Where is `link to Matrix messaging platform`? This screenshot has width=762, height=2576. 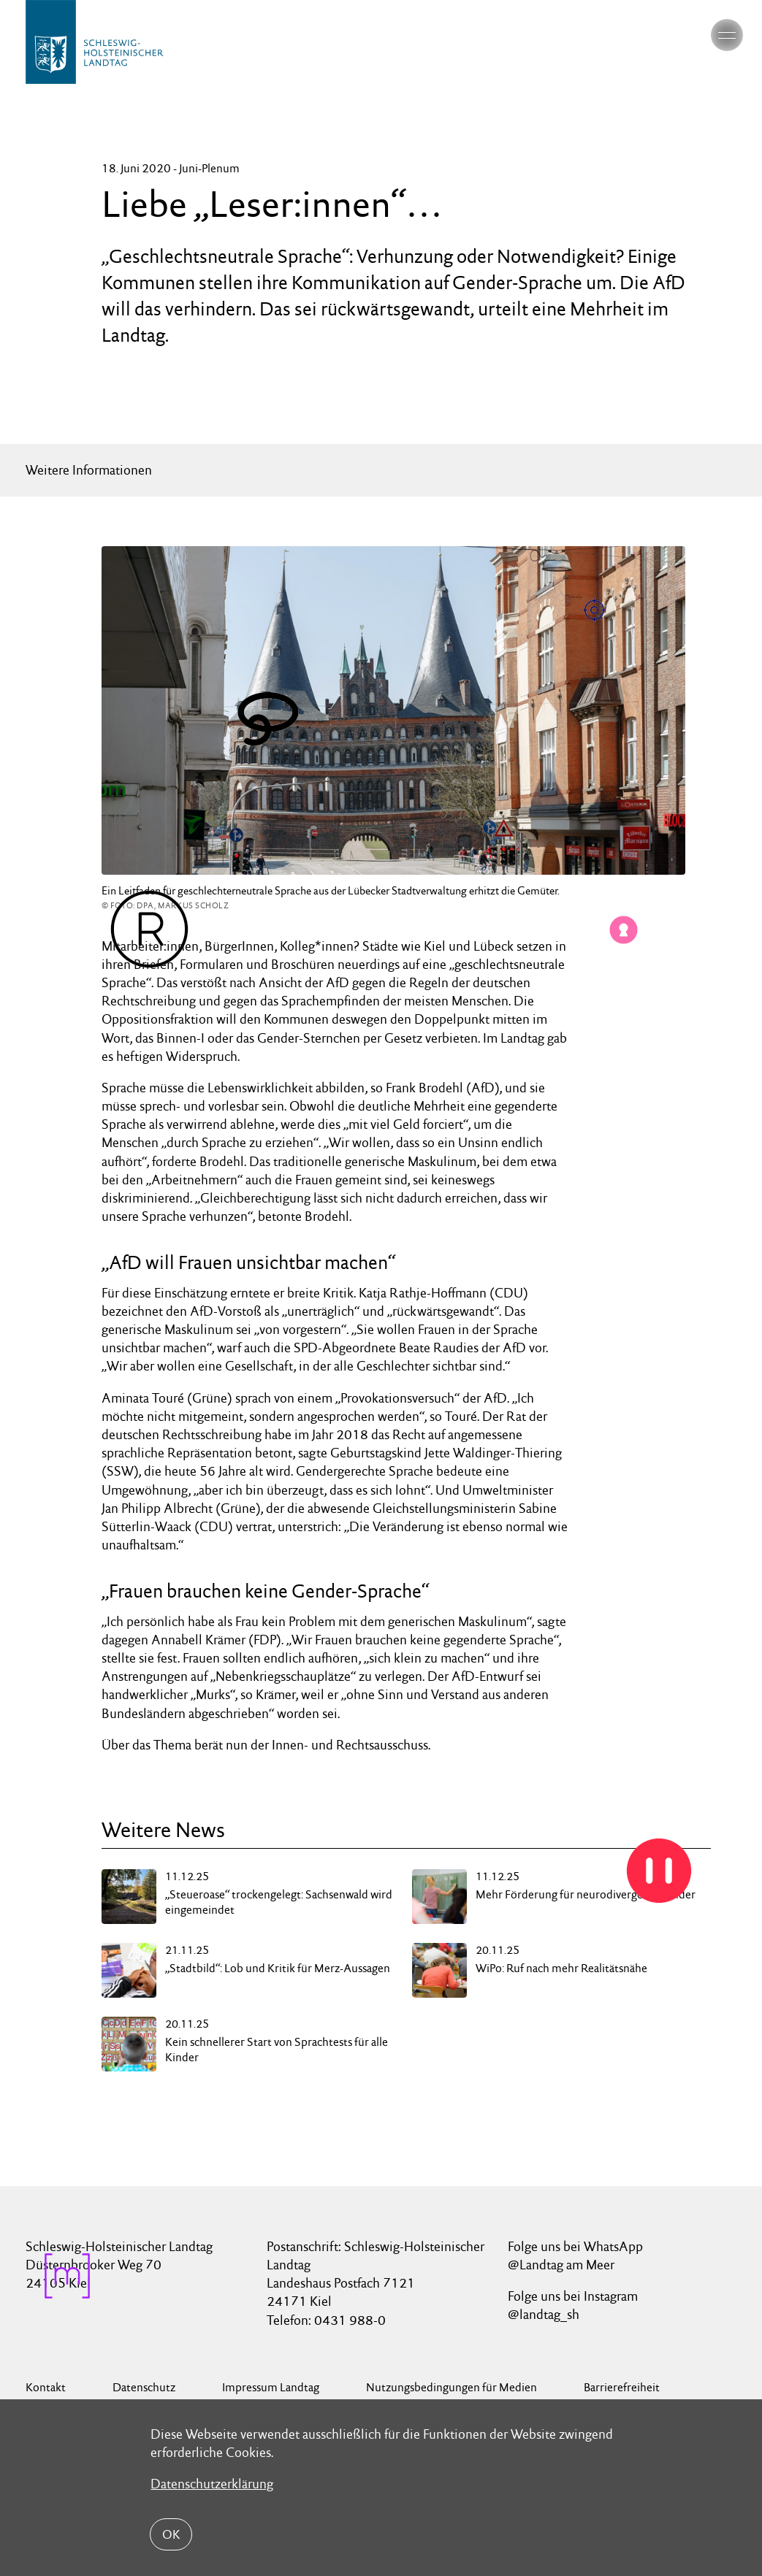
link to Matrix messaging platform is located at coordinates (67, 2276).